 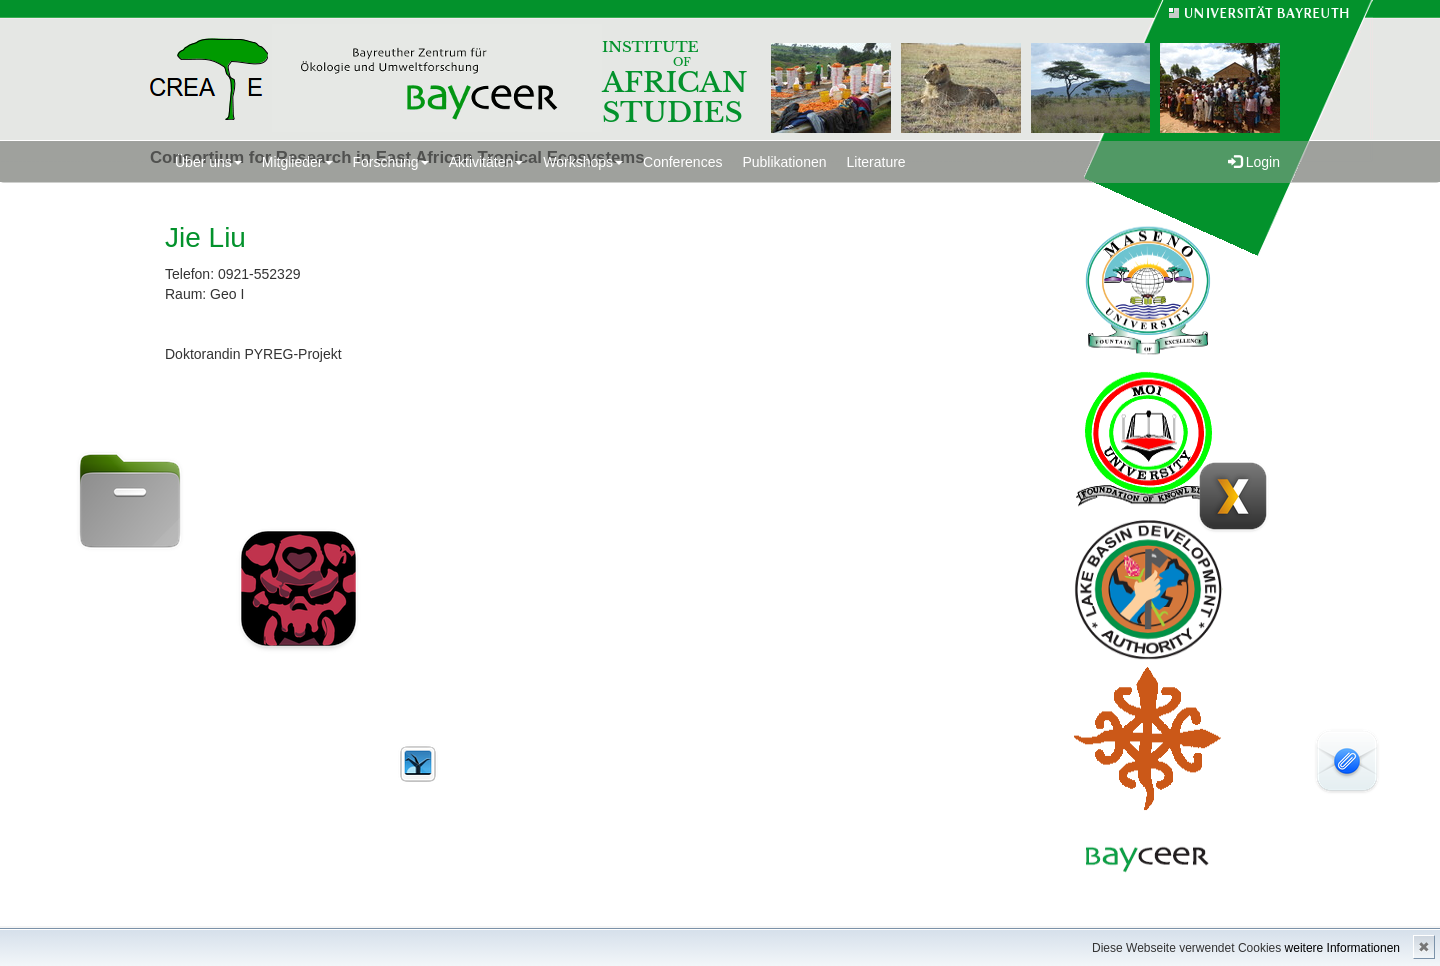 I want to click on open plex media server, so click(x=1233, y=496).